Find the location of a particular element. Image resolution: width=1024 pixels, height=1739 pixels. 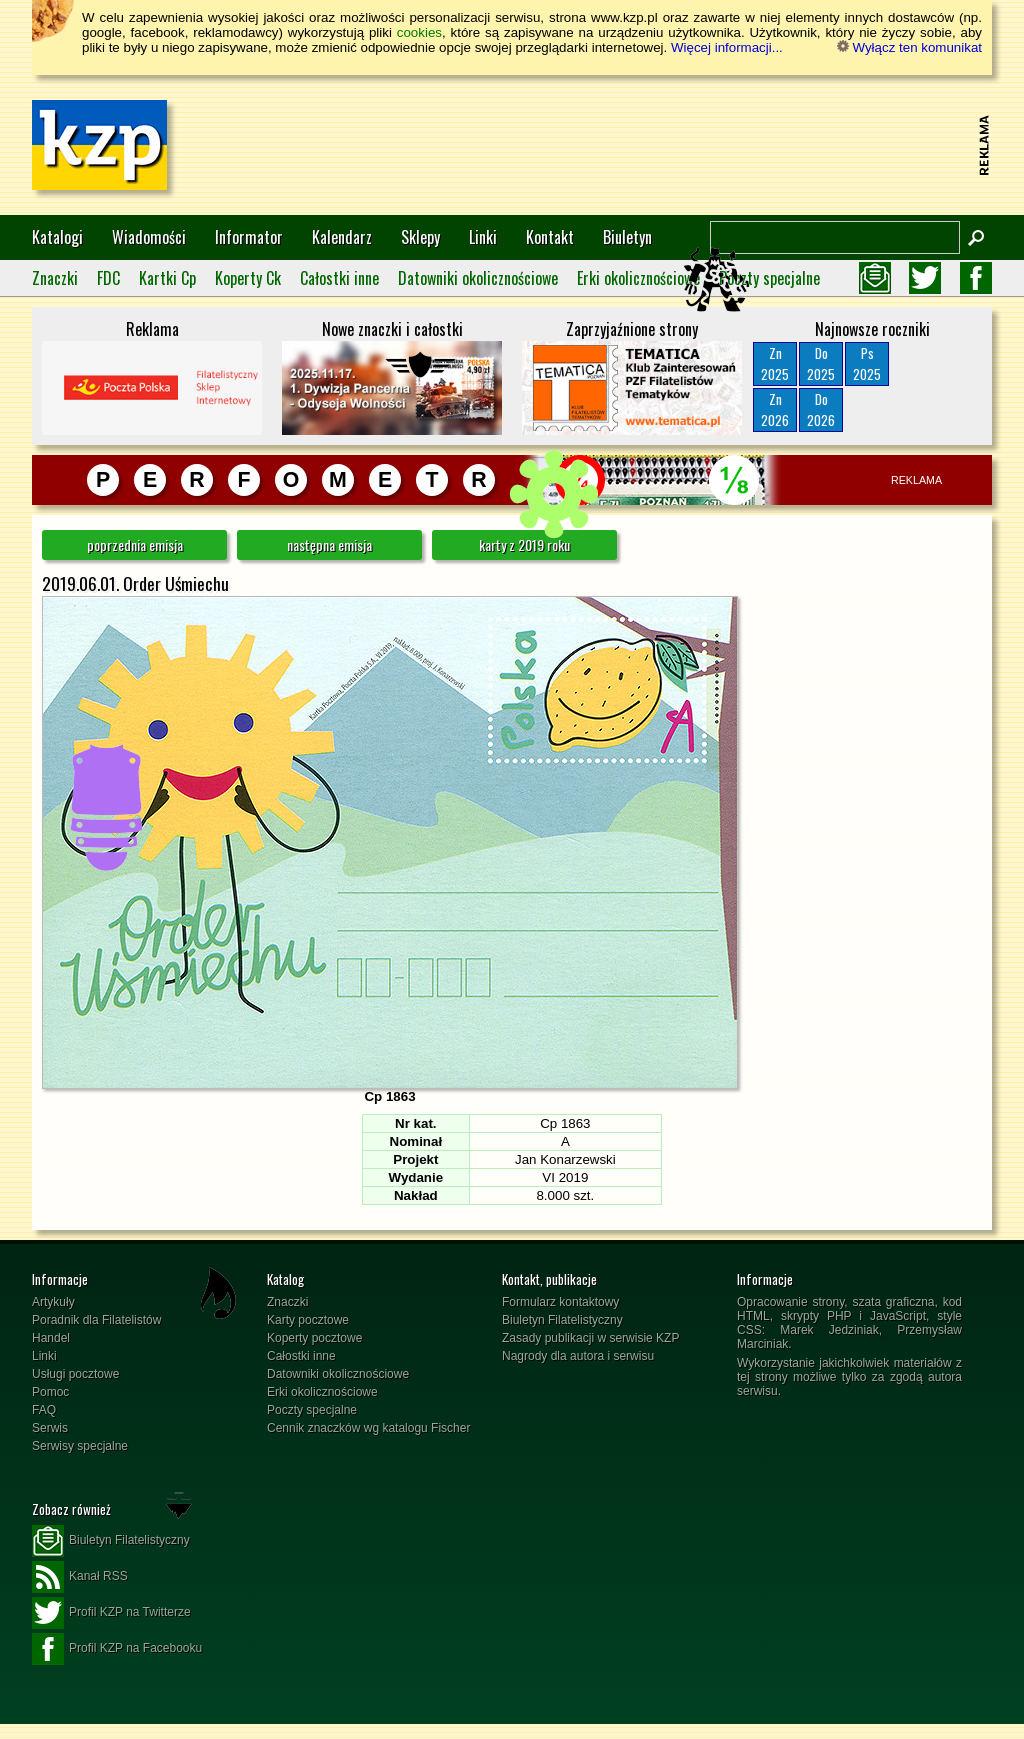

equip body armor to your character is located at coordinates (106, 807).